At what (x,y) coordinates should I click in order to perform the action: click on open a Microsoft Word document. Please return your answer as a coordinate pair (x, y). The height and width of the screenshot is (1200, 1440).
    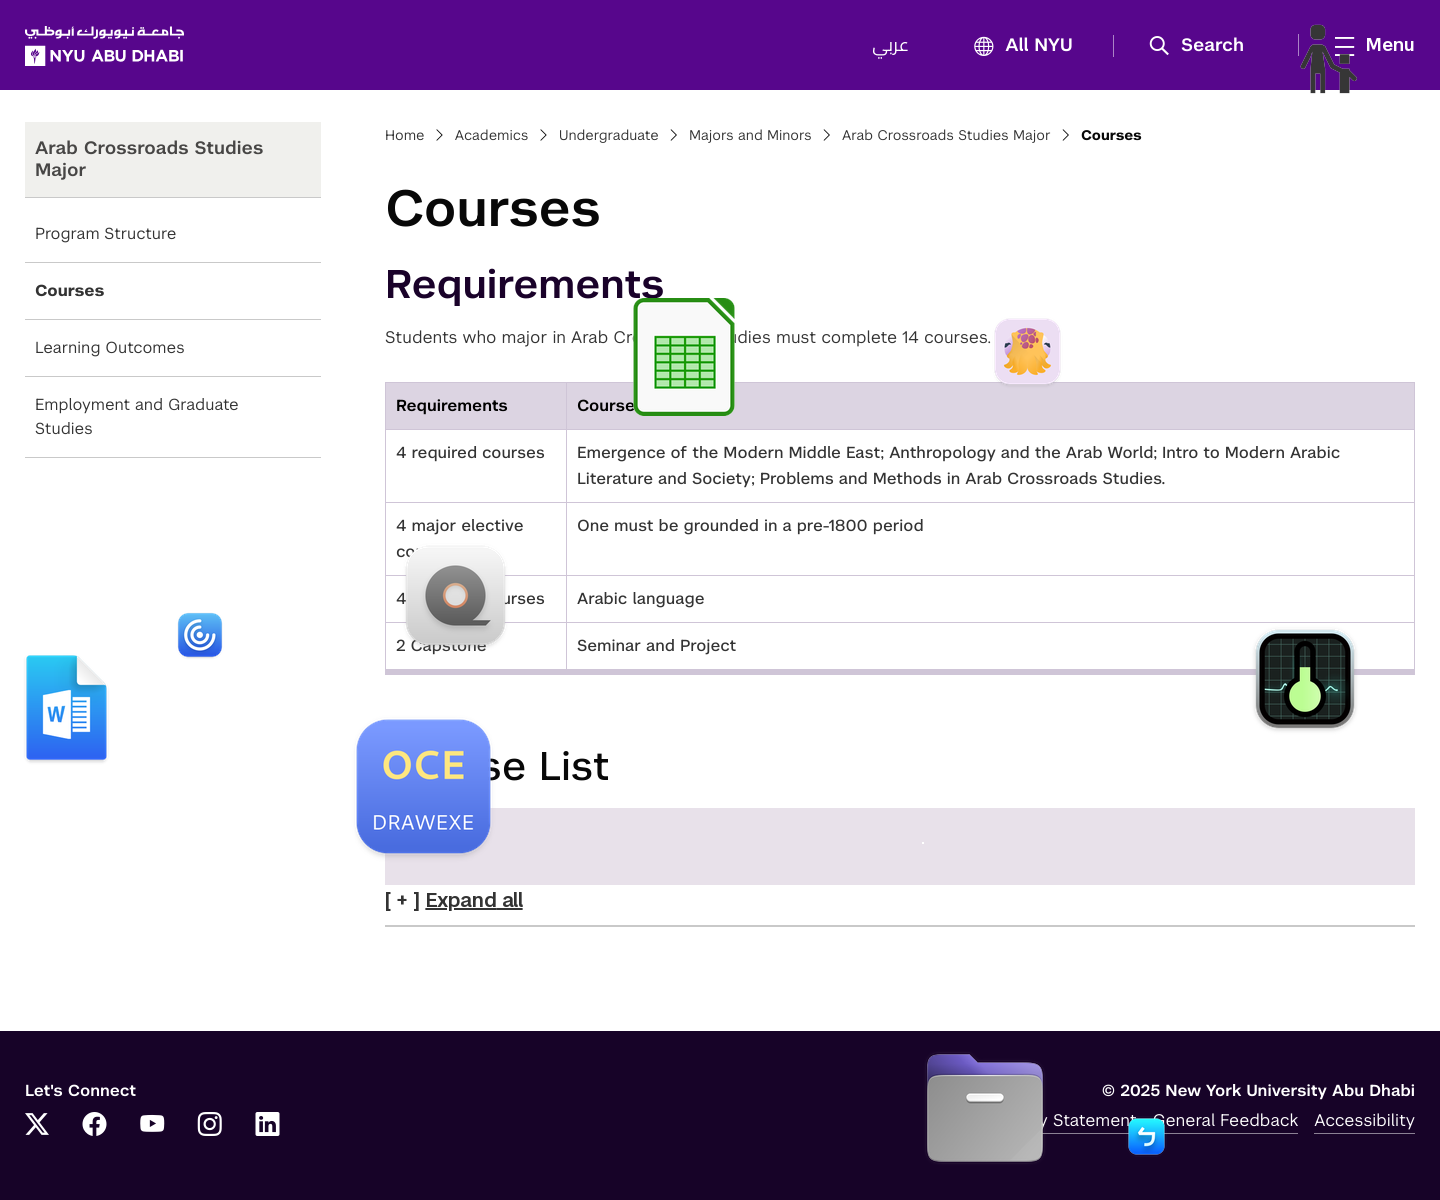
    Looking at the image, I should click on (66, 707).